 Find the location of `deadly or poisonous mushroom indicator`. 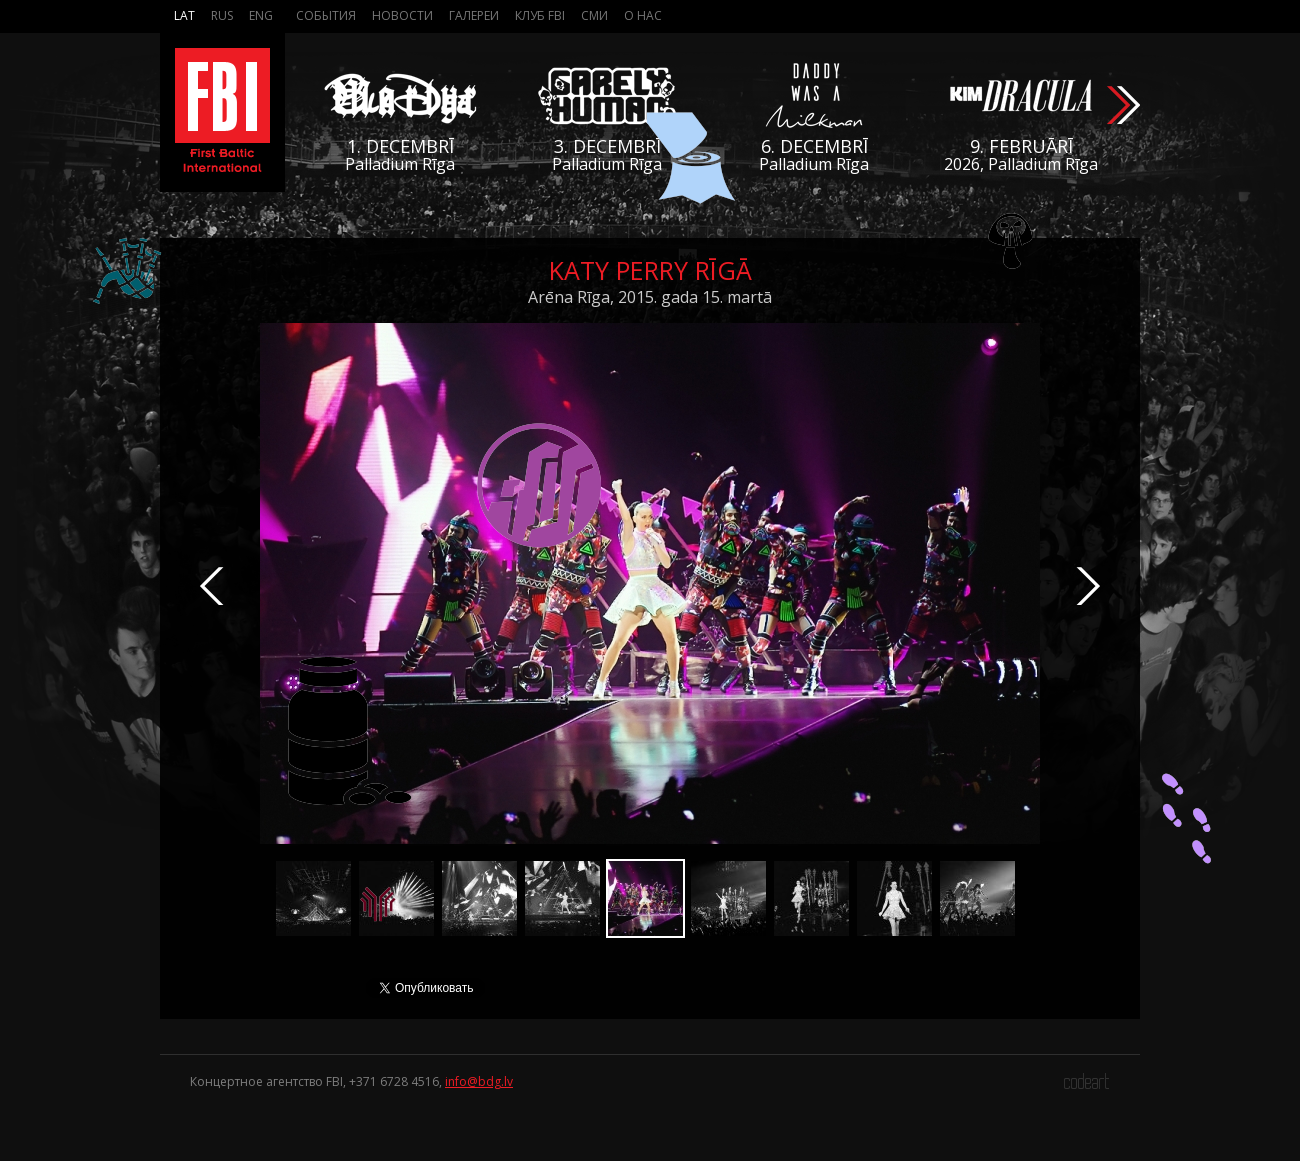

deadly or poisonous mushroom indicator is located at coordinates (1010, 241).